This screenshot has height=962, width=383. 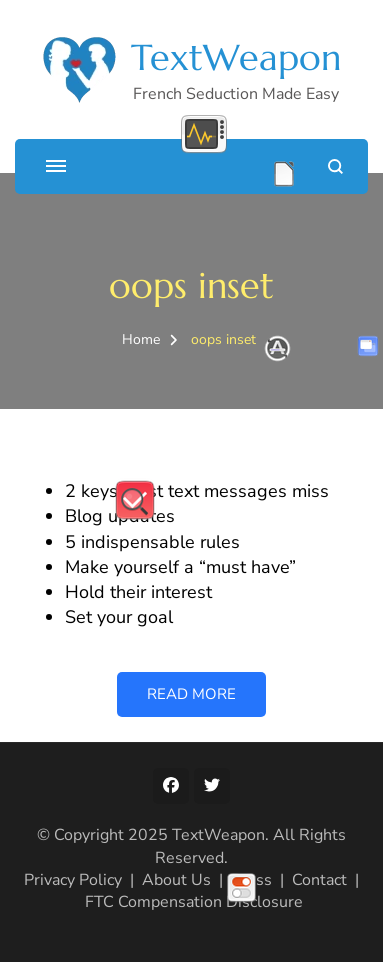 I want to click on open LibreOffice suite, so click(x=284, y=174).